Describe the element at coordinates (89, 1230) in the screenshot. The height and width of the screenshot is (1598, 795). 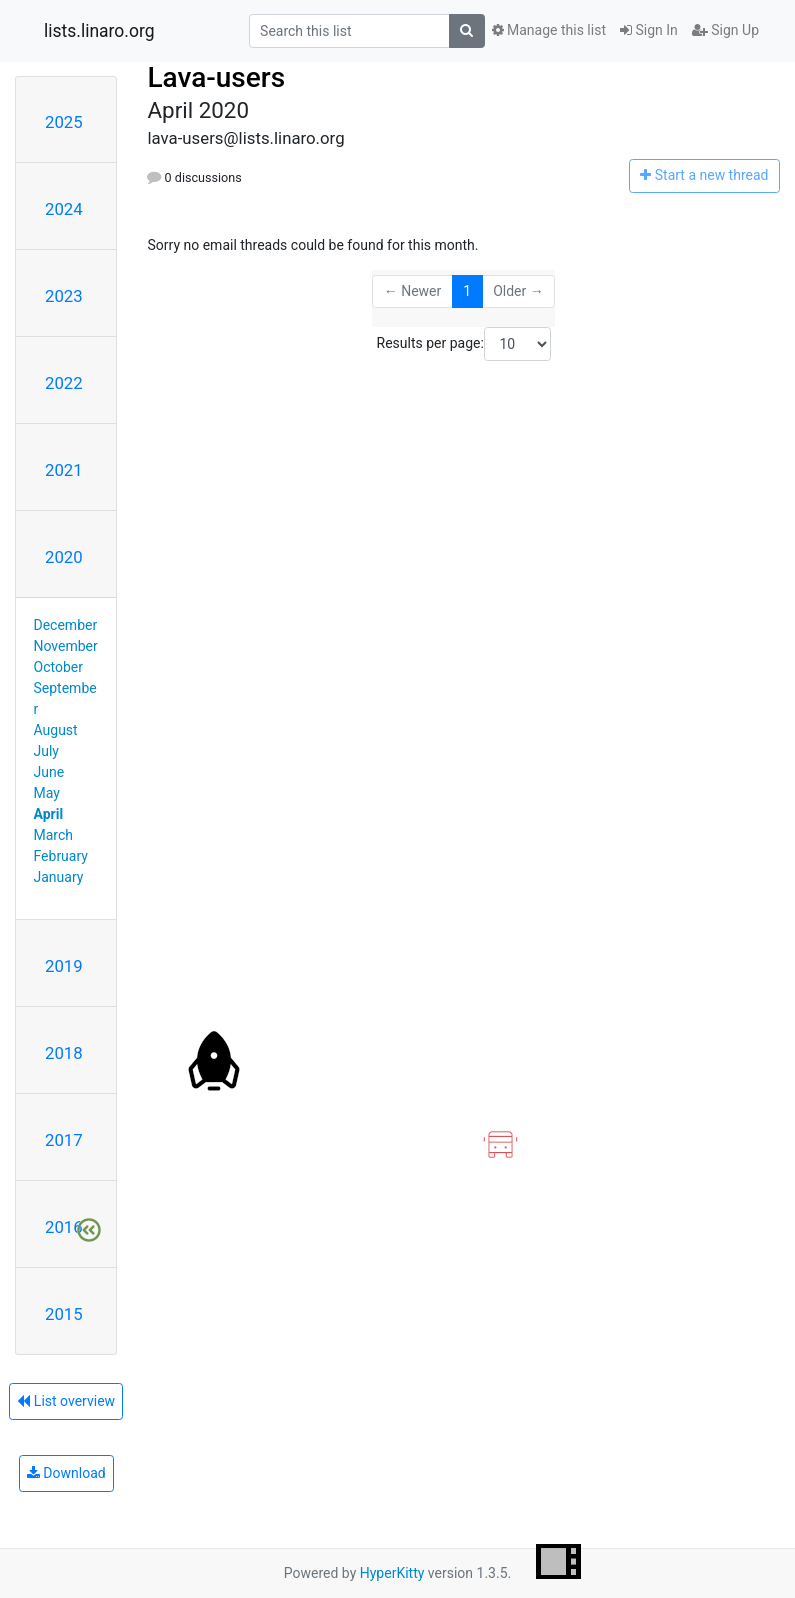
I see `go back to the beginning` at that location.